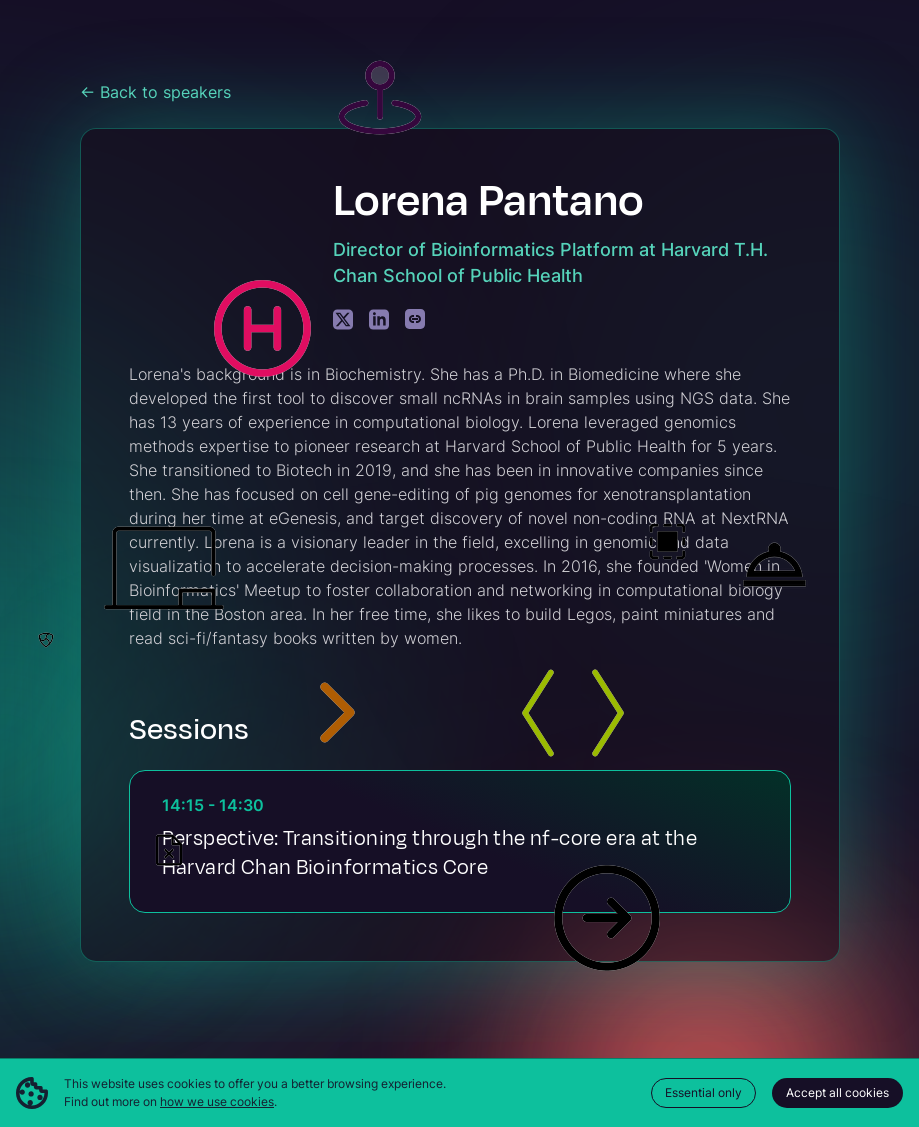 Image resolution: width=919 pixels, height=1127 pixels. Describe the element at coordinates (46, 640) in the screenshot. I see `NEM cryptocurrency logo` at that location.